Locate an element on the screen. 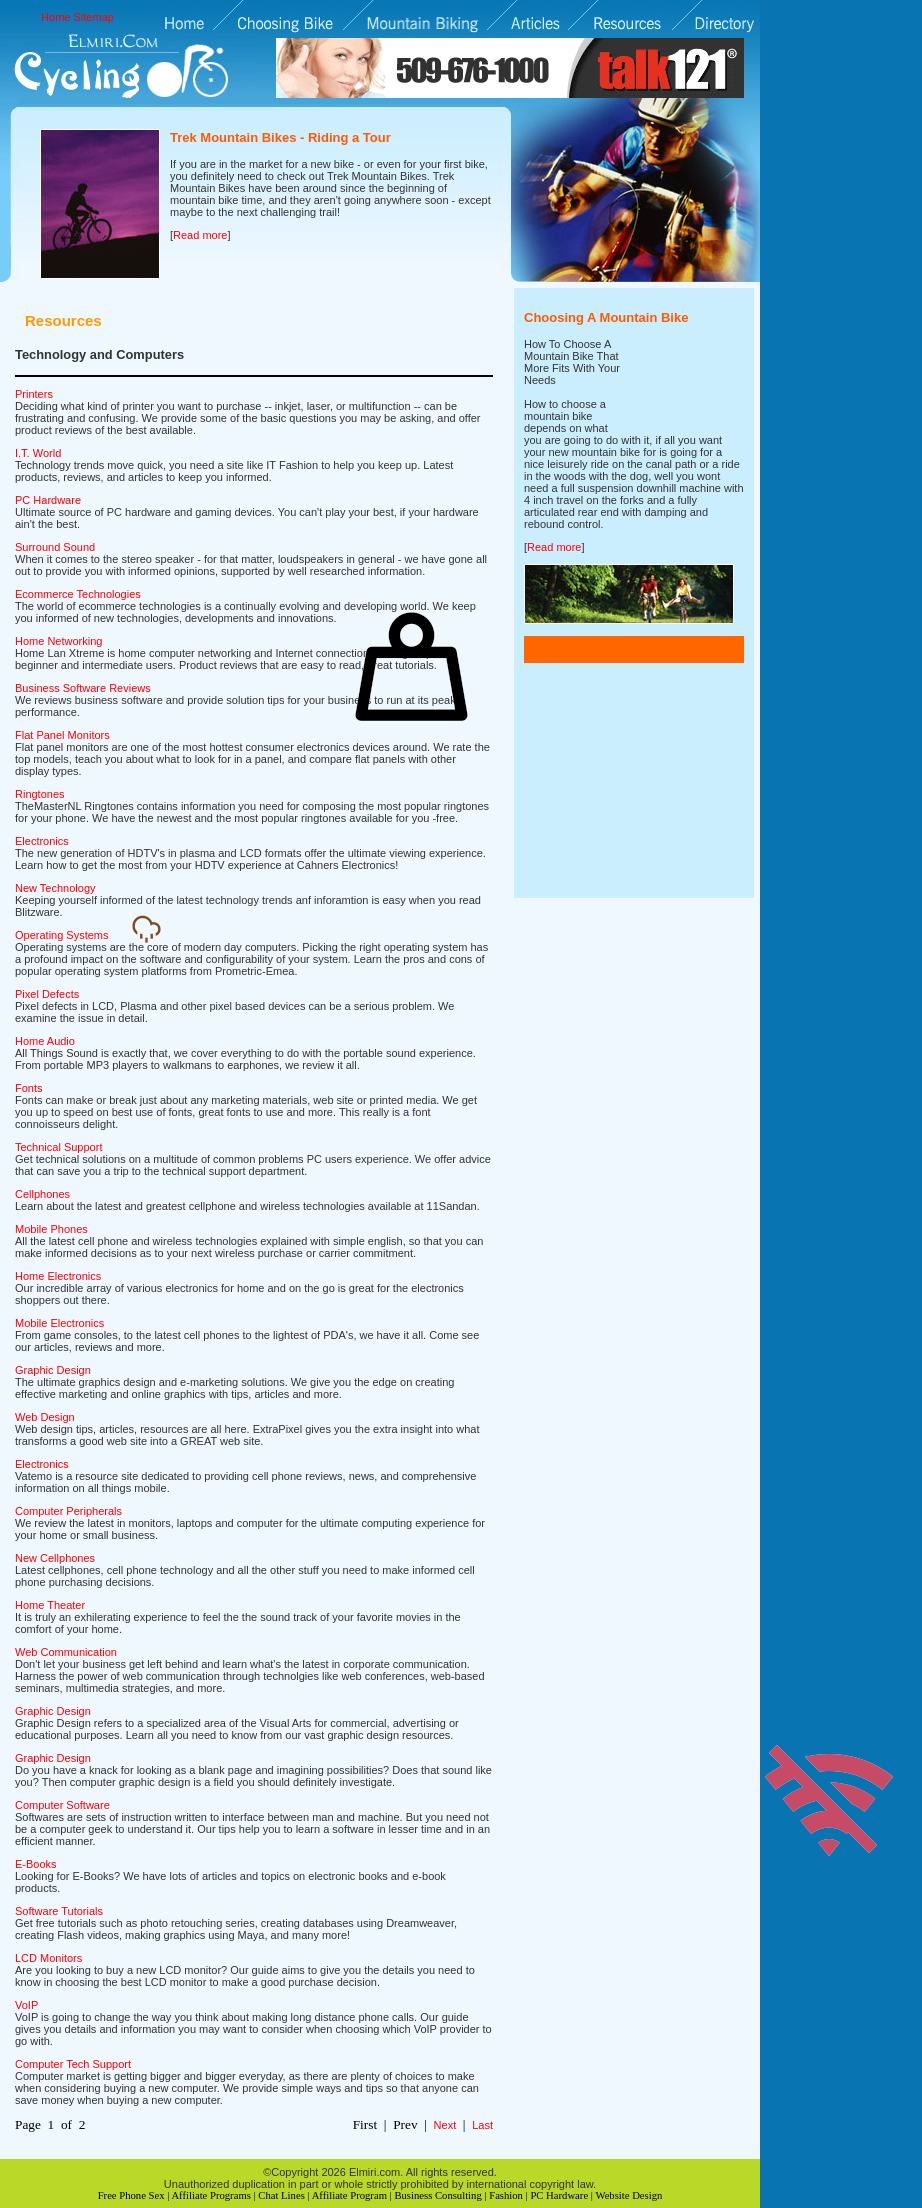 The width and height of the screenshot is (922, 2208). view item weight or mass is located at coordinates (411, 669).